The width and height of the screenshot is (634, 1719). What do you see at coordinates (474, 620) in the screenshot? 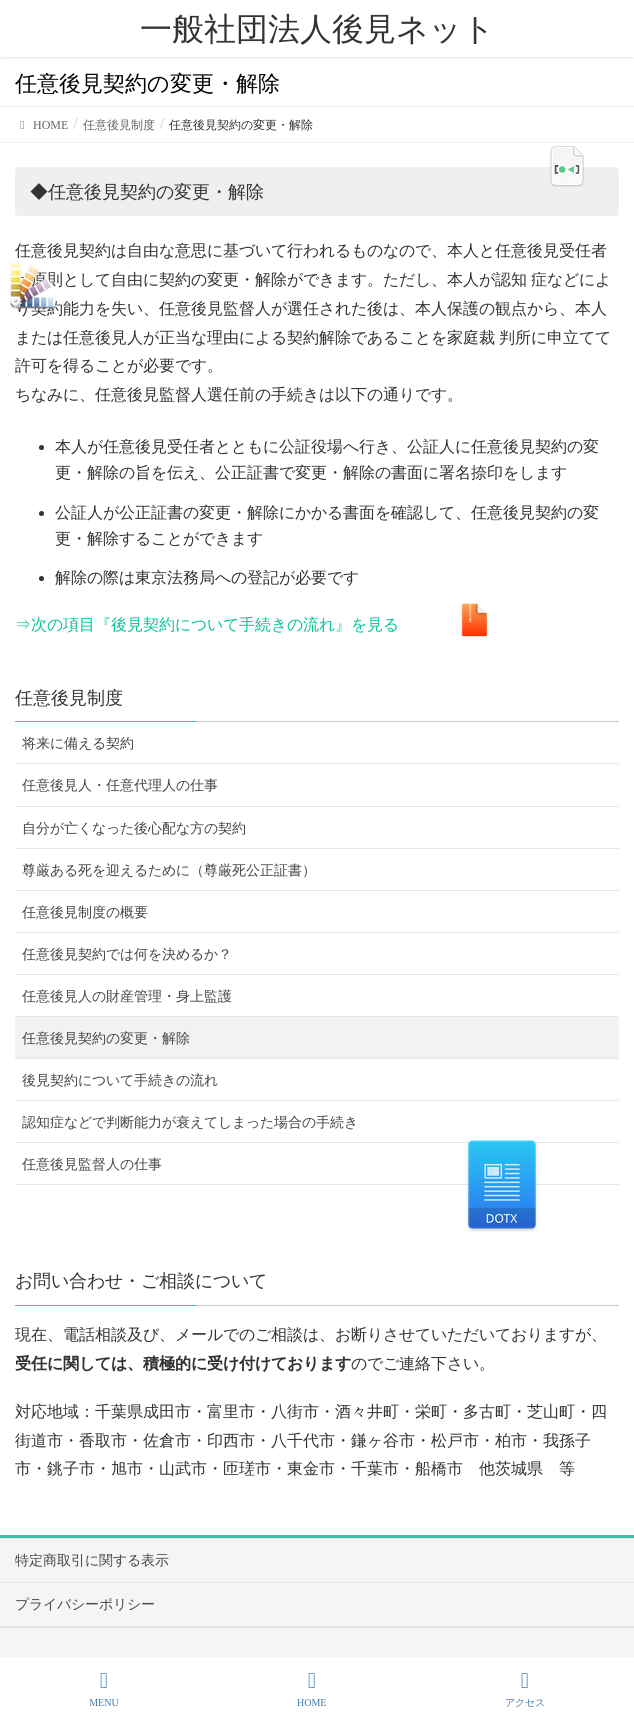
I see `a compressed tzo archive file` at bounding box center [474, 620].